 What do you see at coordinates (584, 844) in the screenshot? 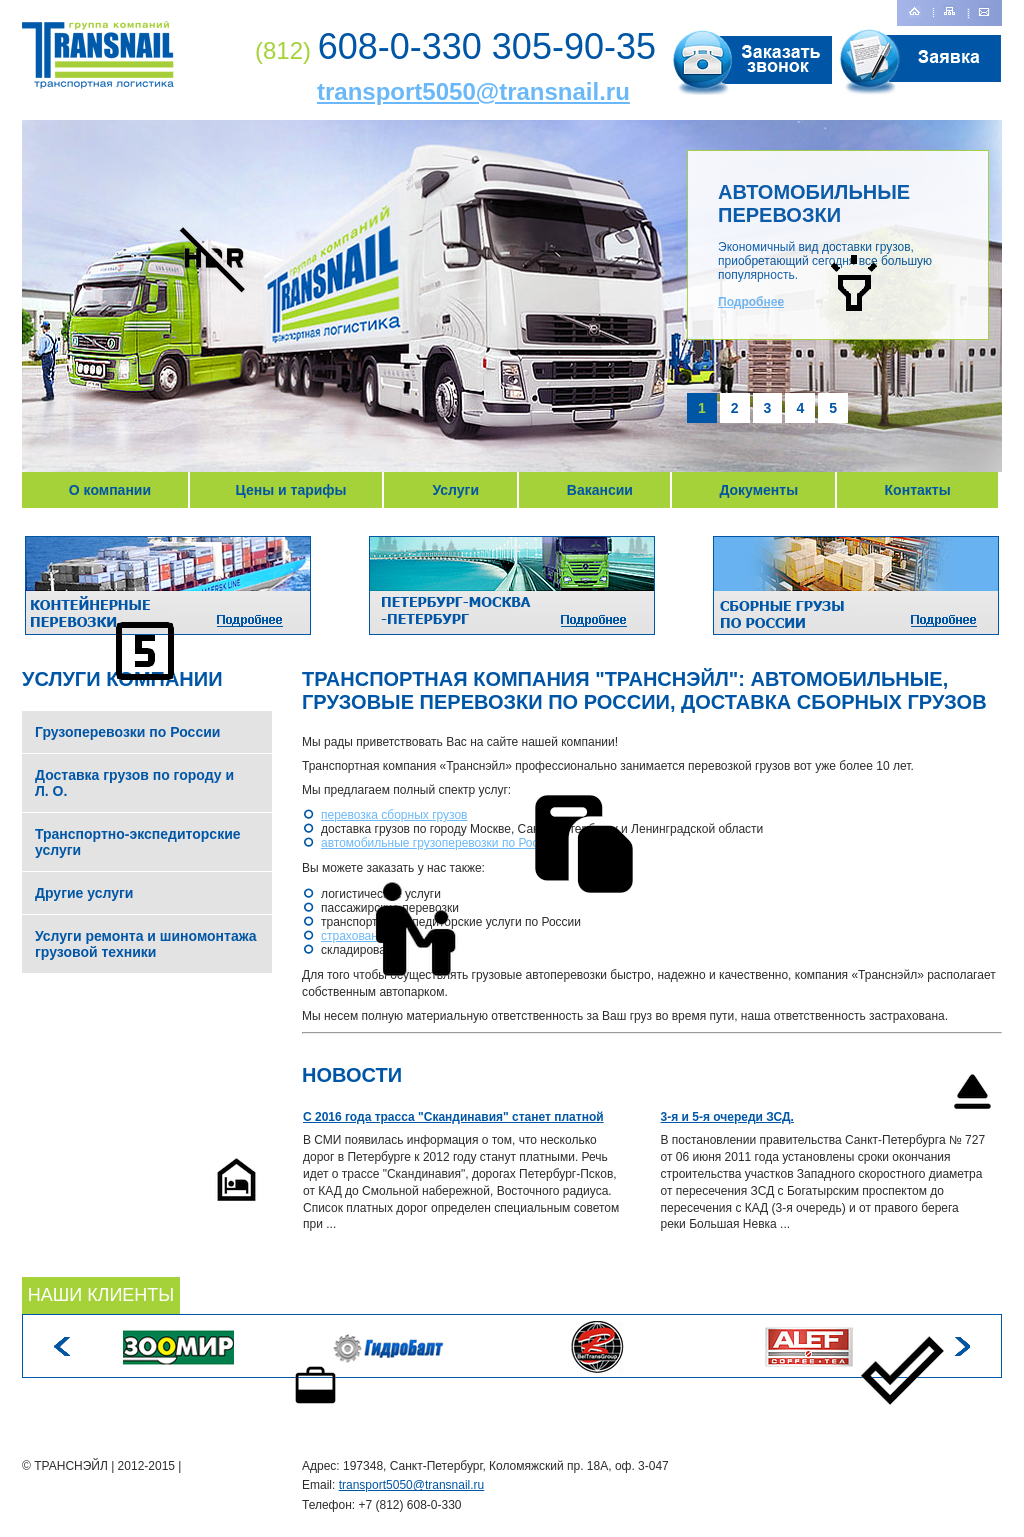
I see `paste copied content from clipboard` at bounding box center [584, 844].